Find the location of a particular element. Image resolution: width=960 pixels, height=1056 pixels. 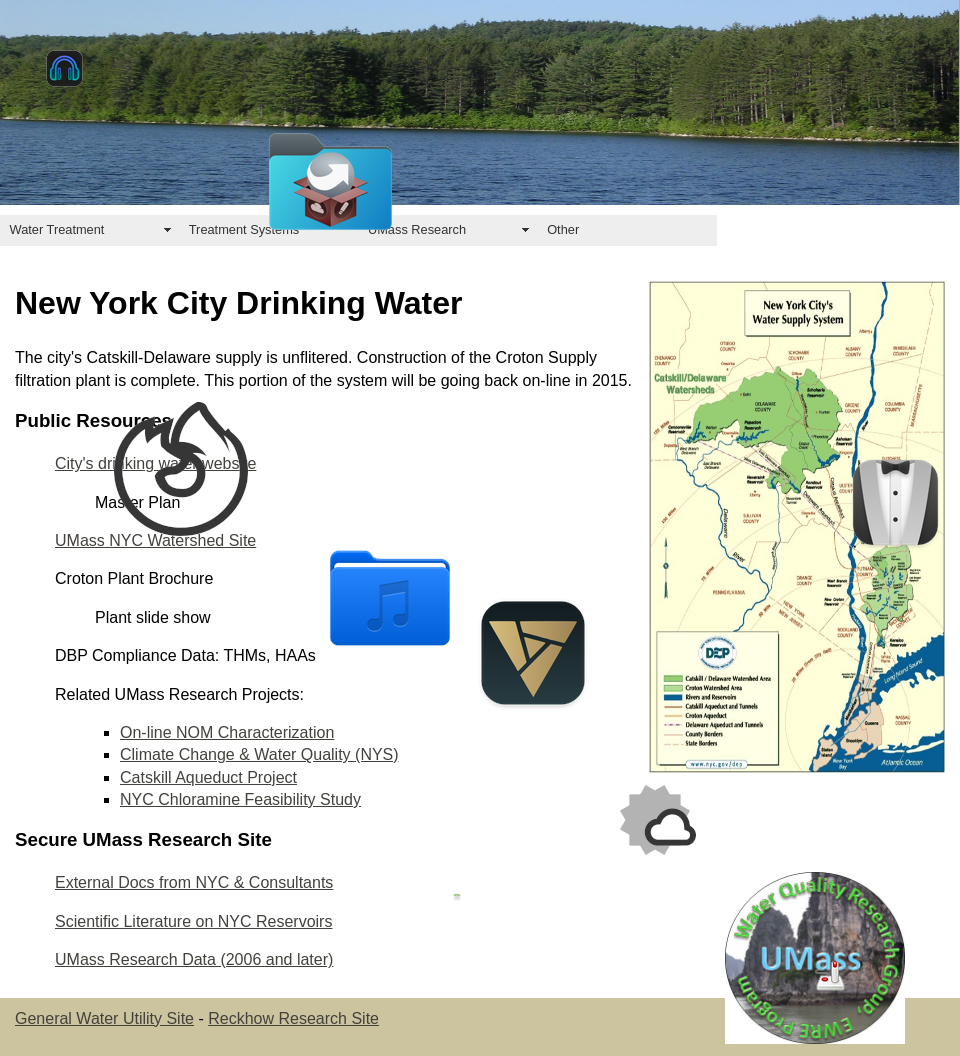

folder containing portableapps packages is located at coordinates (330, 185).